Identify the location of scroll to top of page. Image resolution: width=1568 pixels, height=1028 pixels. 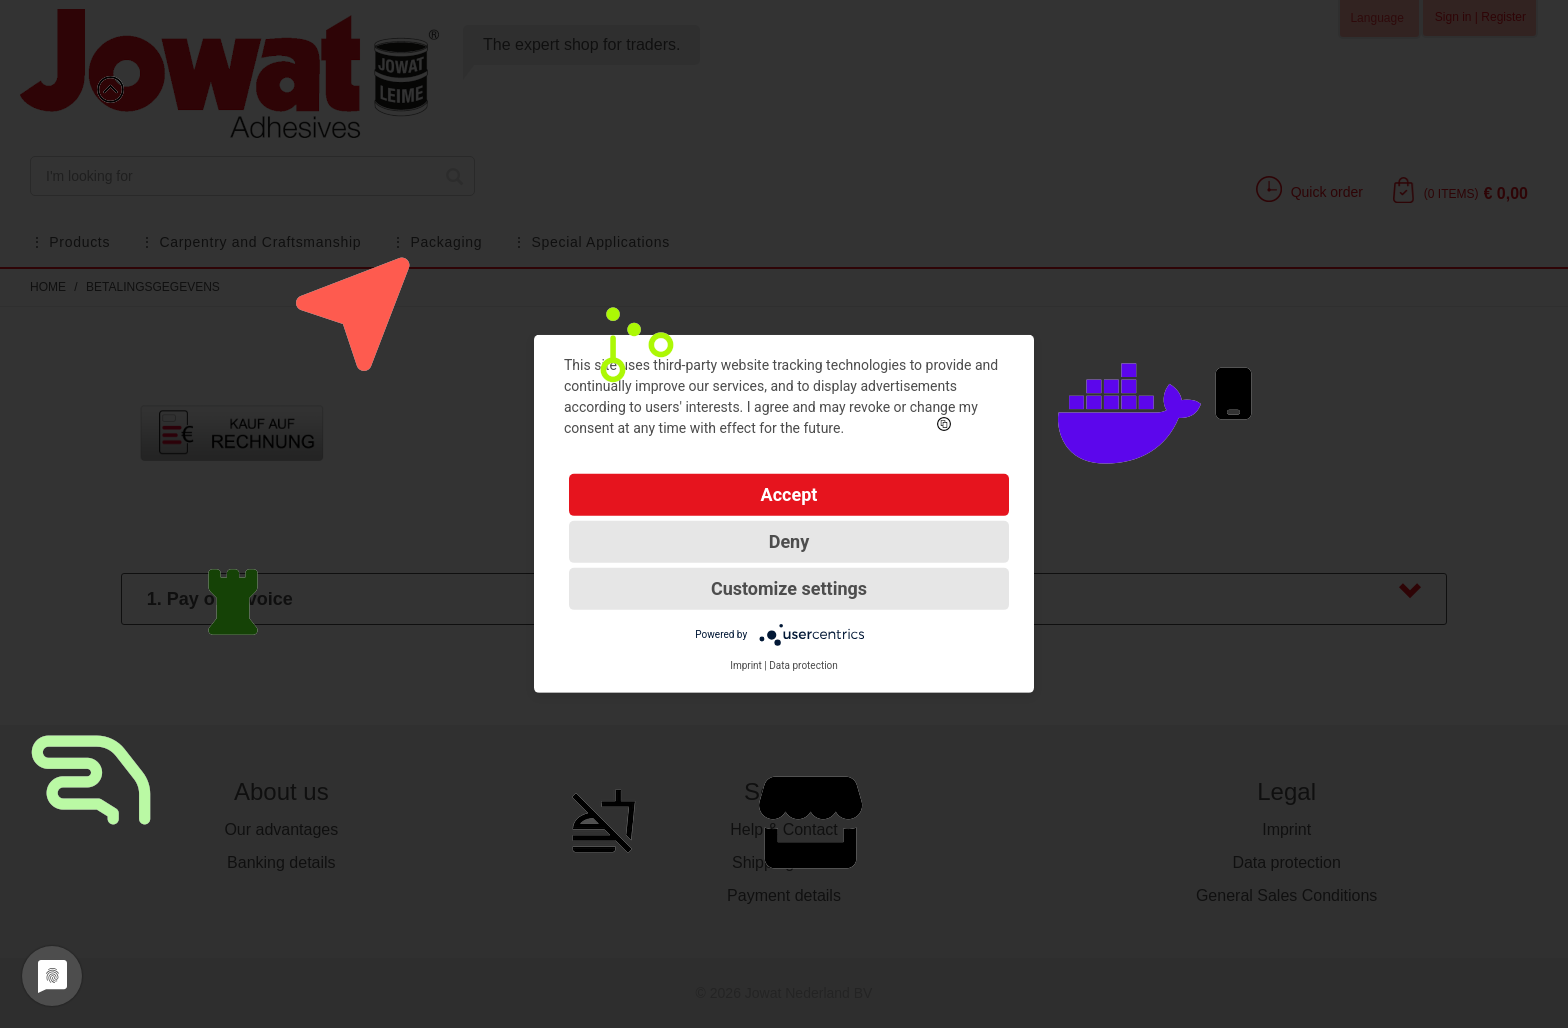
(110, 89).